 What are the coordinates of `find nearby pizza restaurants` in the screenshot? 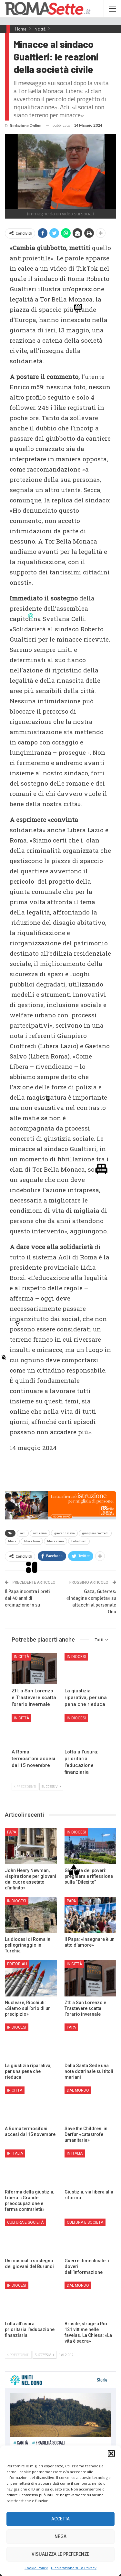 It's located at (17, 1324).